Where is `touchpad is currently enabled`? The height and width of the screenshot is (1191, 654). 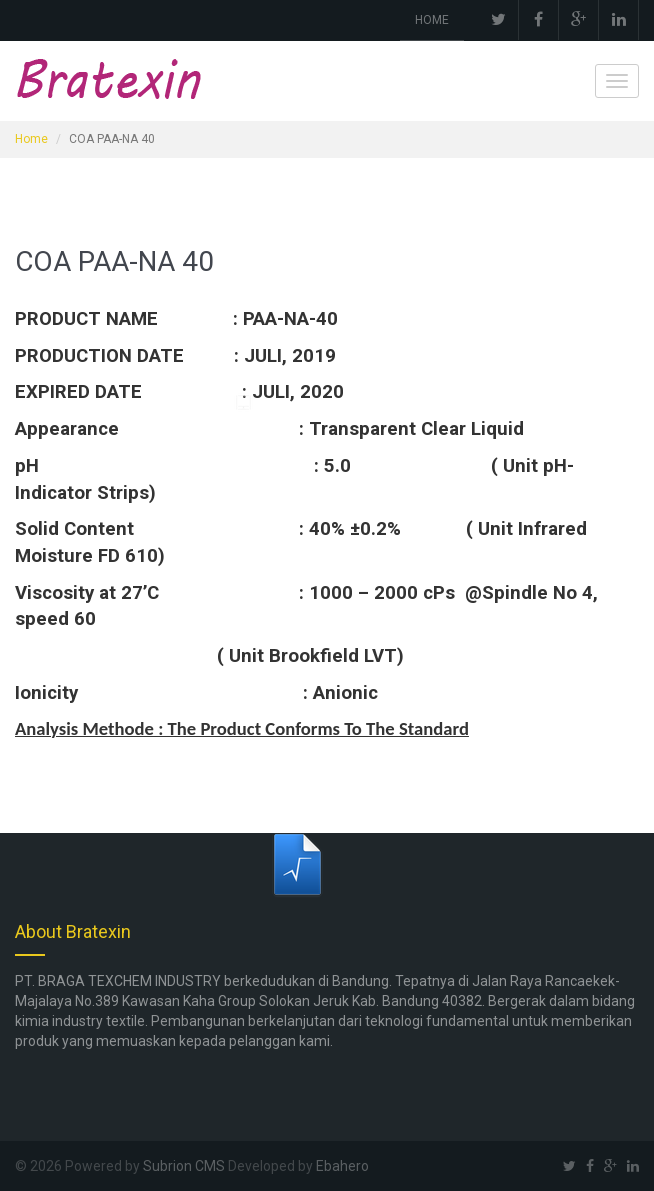 touchpad is currently enabled is located at coordinates (243, 402).